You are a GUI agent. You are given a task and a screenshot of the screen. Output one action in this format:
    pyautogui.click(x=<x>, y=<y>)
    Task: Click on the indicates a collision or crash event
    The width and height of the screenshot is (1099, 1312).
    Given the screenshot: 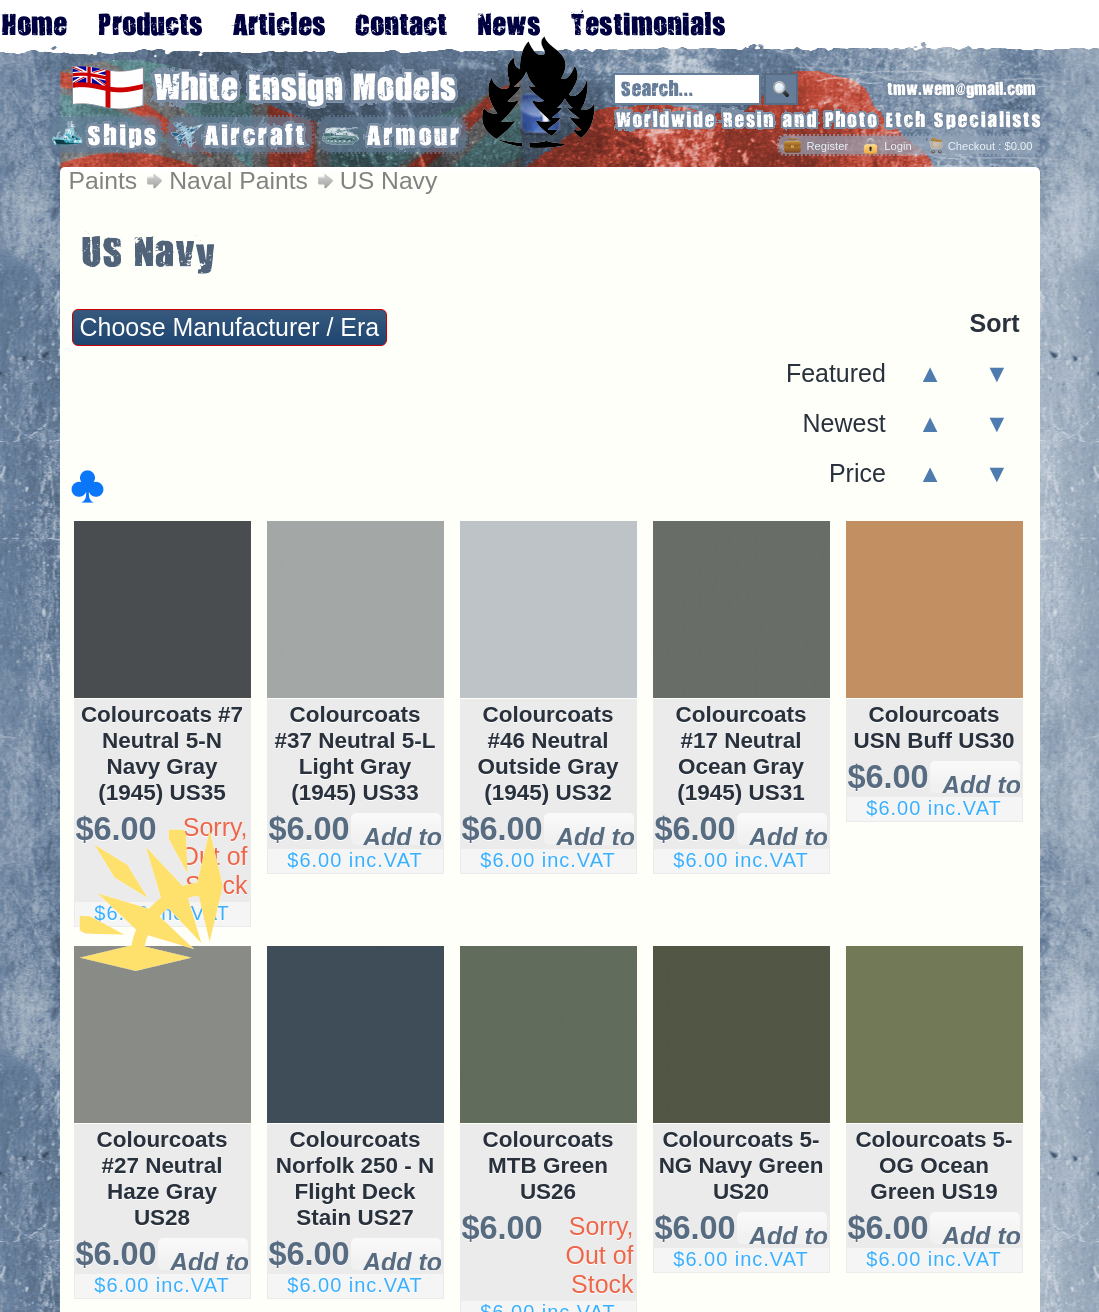 What is the action you would take?
    pyautogui.click(x=152, y=902)
    